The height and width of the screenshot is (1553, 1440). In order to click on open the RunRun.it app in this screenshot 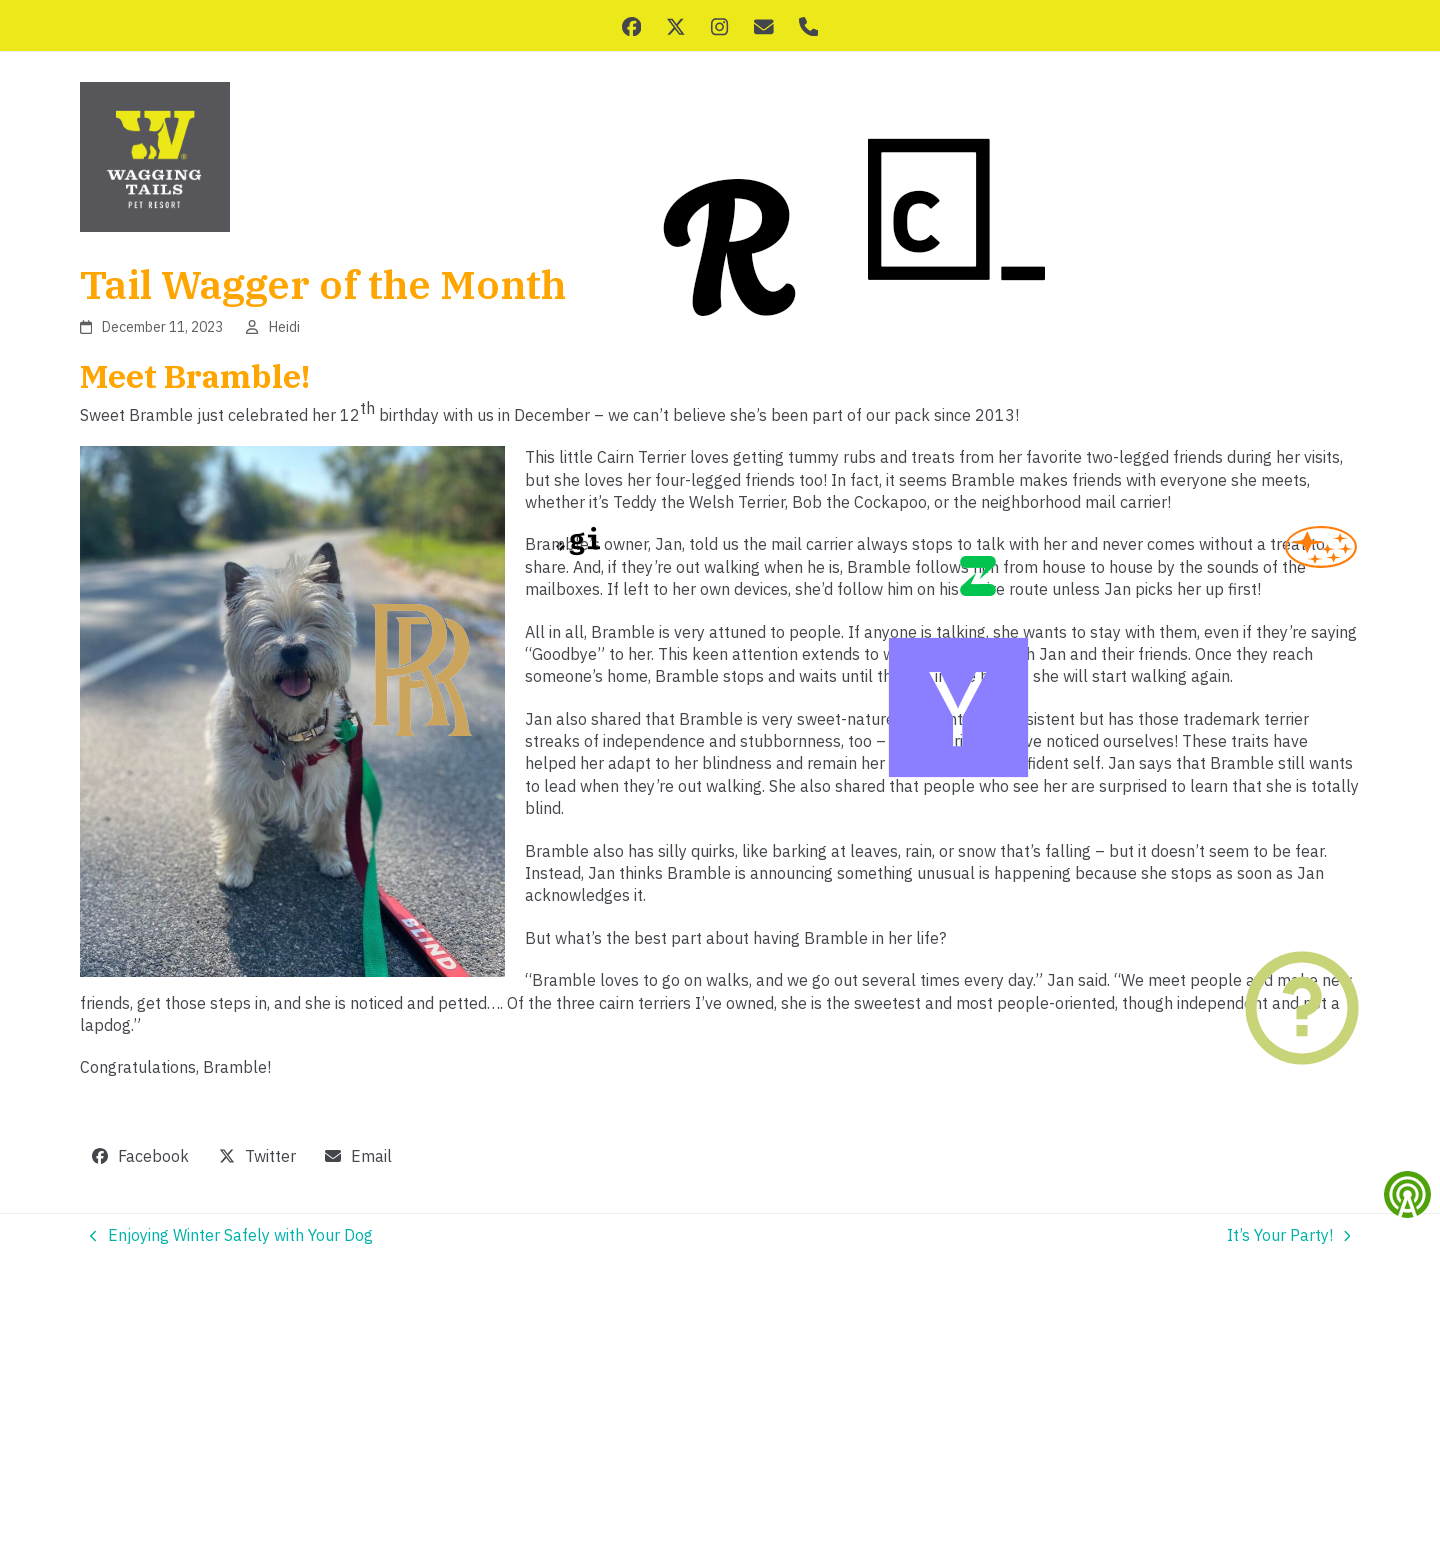, I will do `click(729, 247)`.